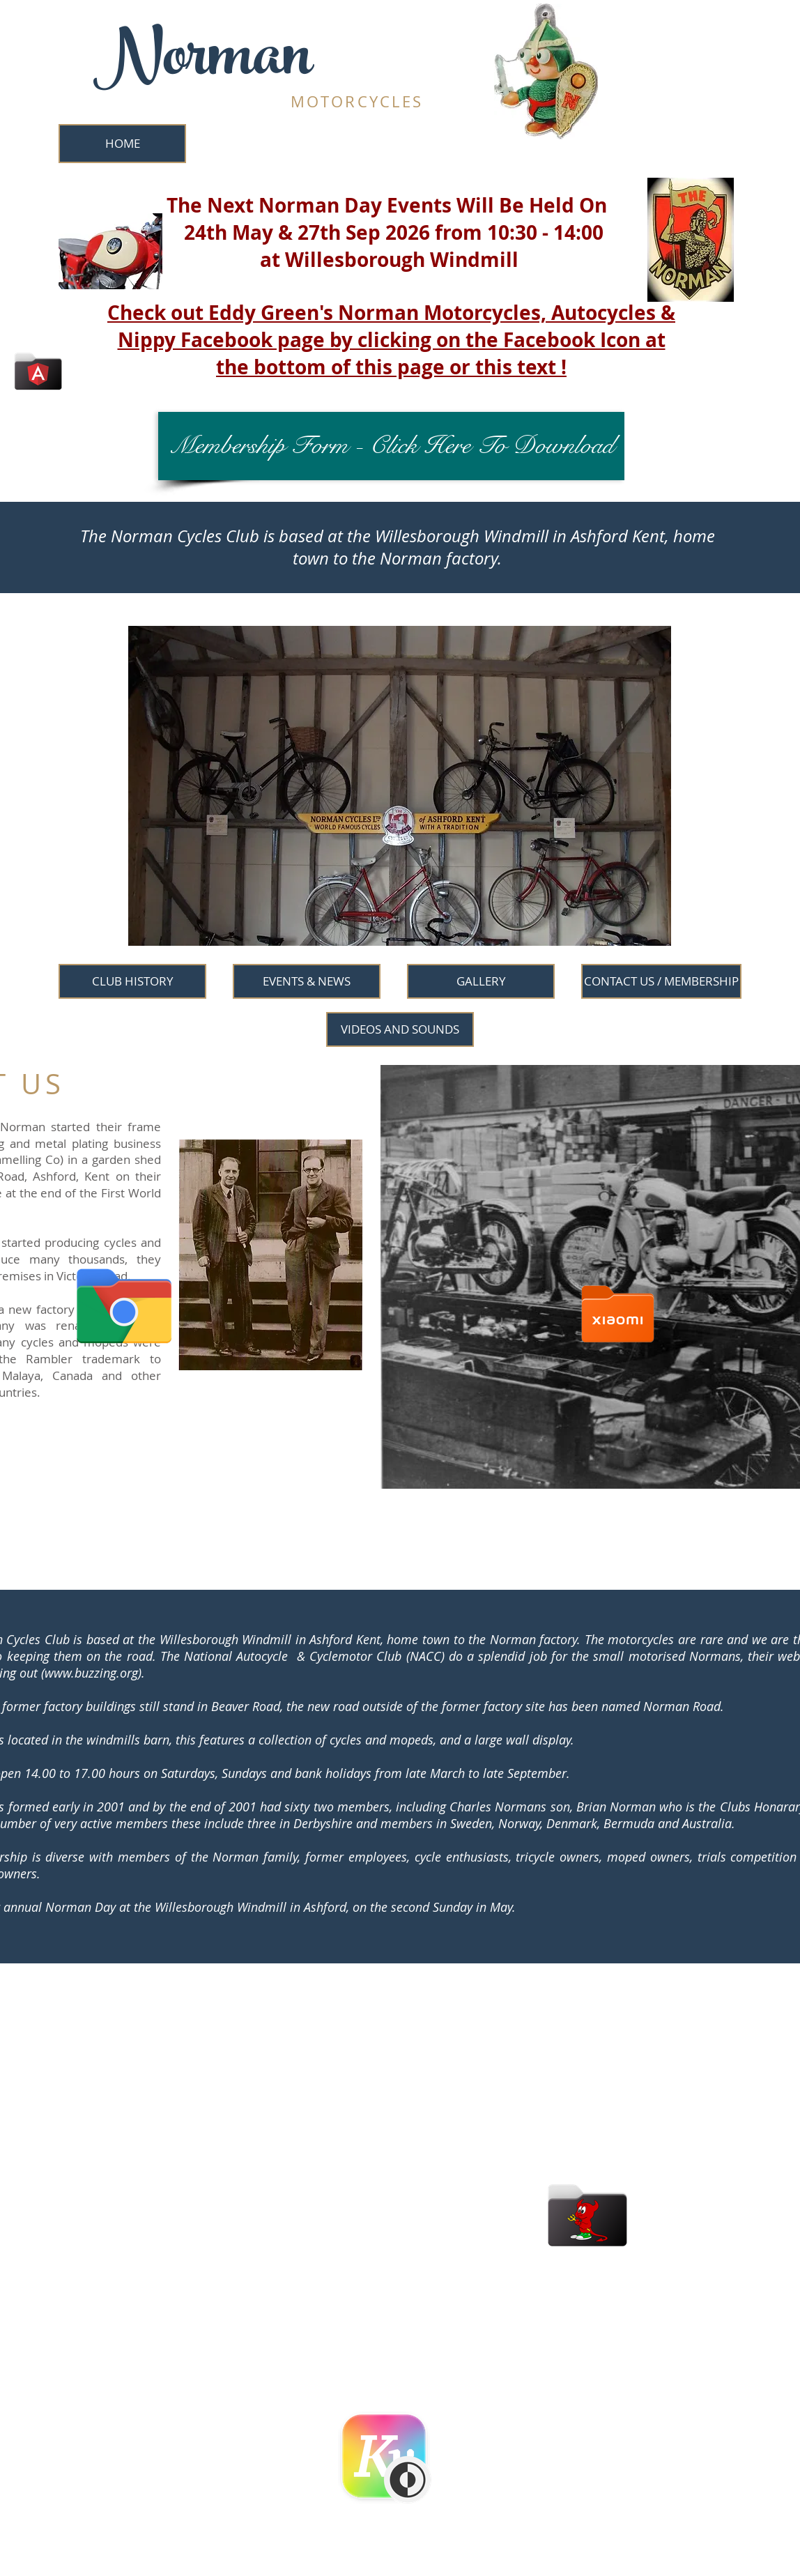 The width and height of the screenshot is (800, 2576). I want to click on folder containing Angular project files, so click(38, 372).